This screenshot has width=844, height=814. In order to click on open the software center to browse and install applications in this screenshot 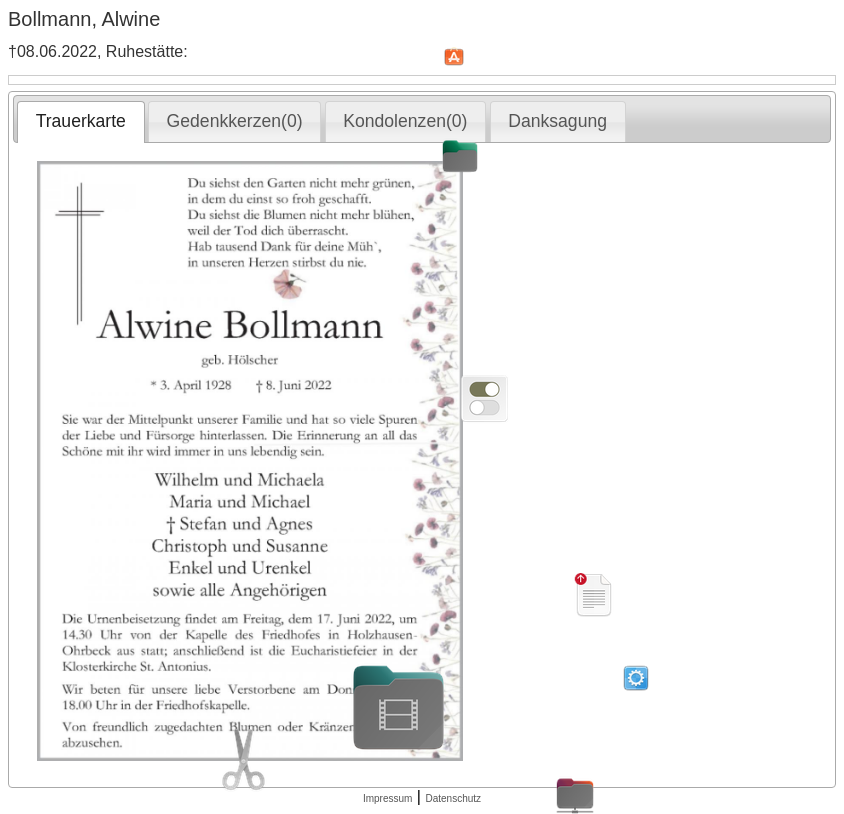, I will do `click(454, 57)`.